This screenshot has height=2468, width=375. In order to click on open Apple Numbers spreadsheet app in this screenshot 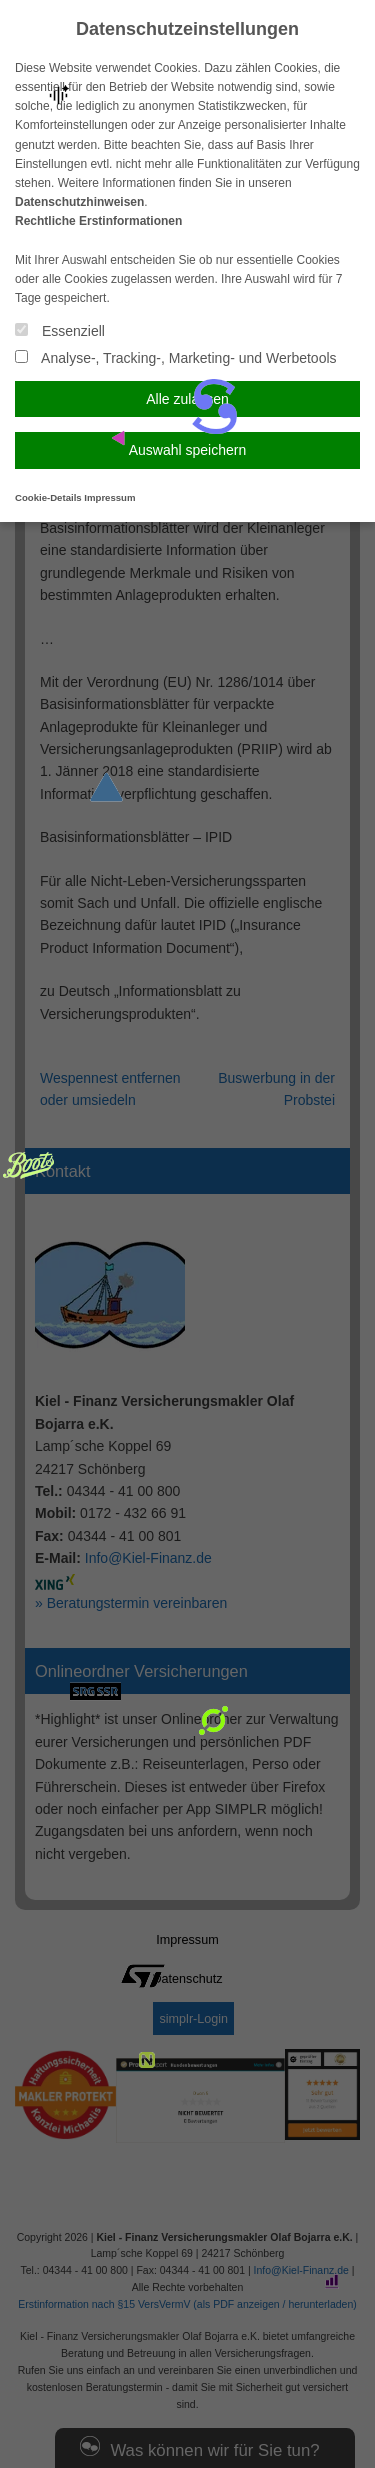, I will do `click(331, 2281)`.